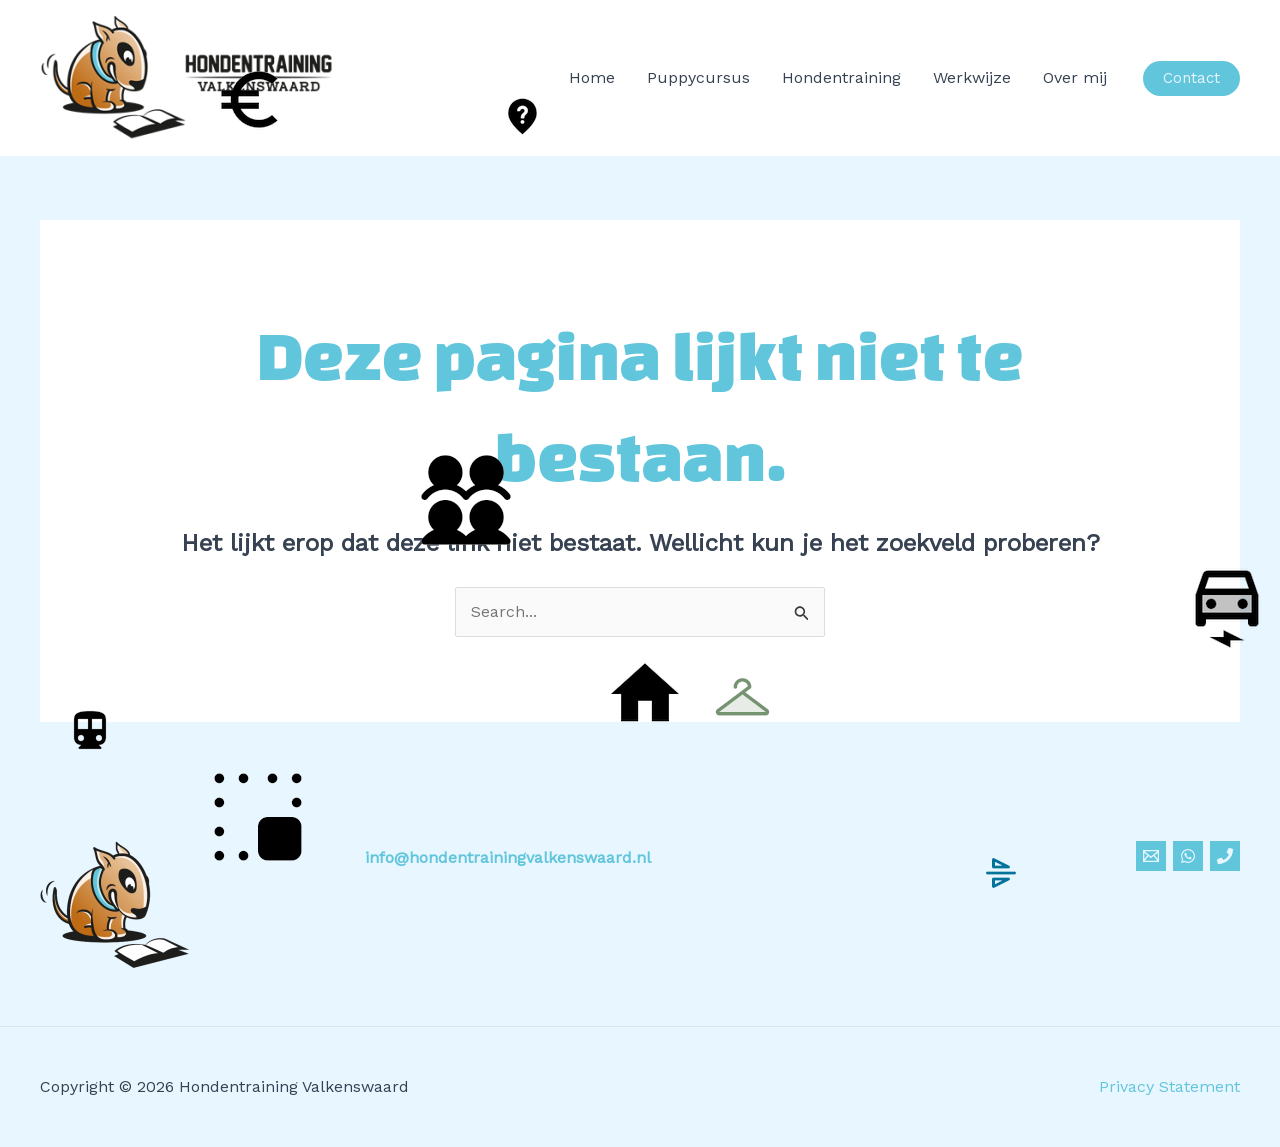 Image resolution: width=1280 pixels, height=1147 pixels. I want to click on navigate to home screen, so click(645, 694).